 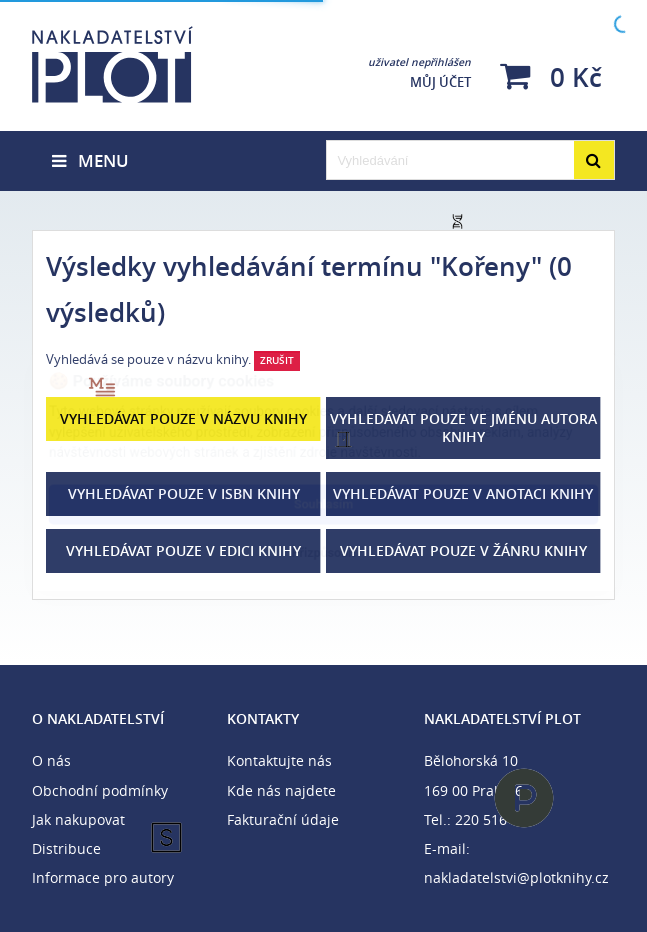 What do you see at coordinates (102, 387) in the screenshot?
I see `read article on medium` at bounding box center [102, 387].